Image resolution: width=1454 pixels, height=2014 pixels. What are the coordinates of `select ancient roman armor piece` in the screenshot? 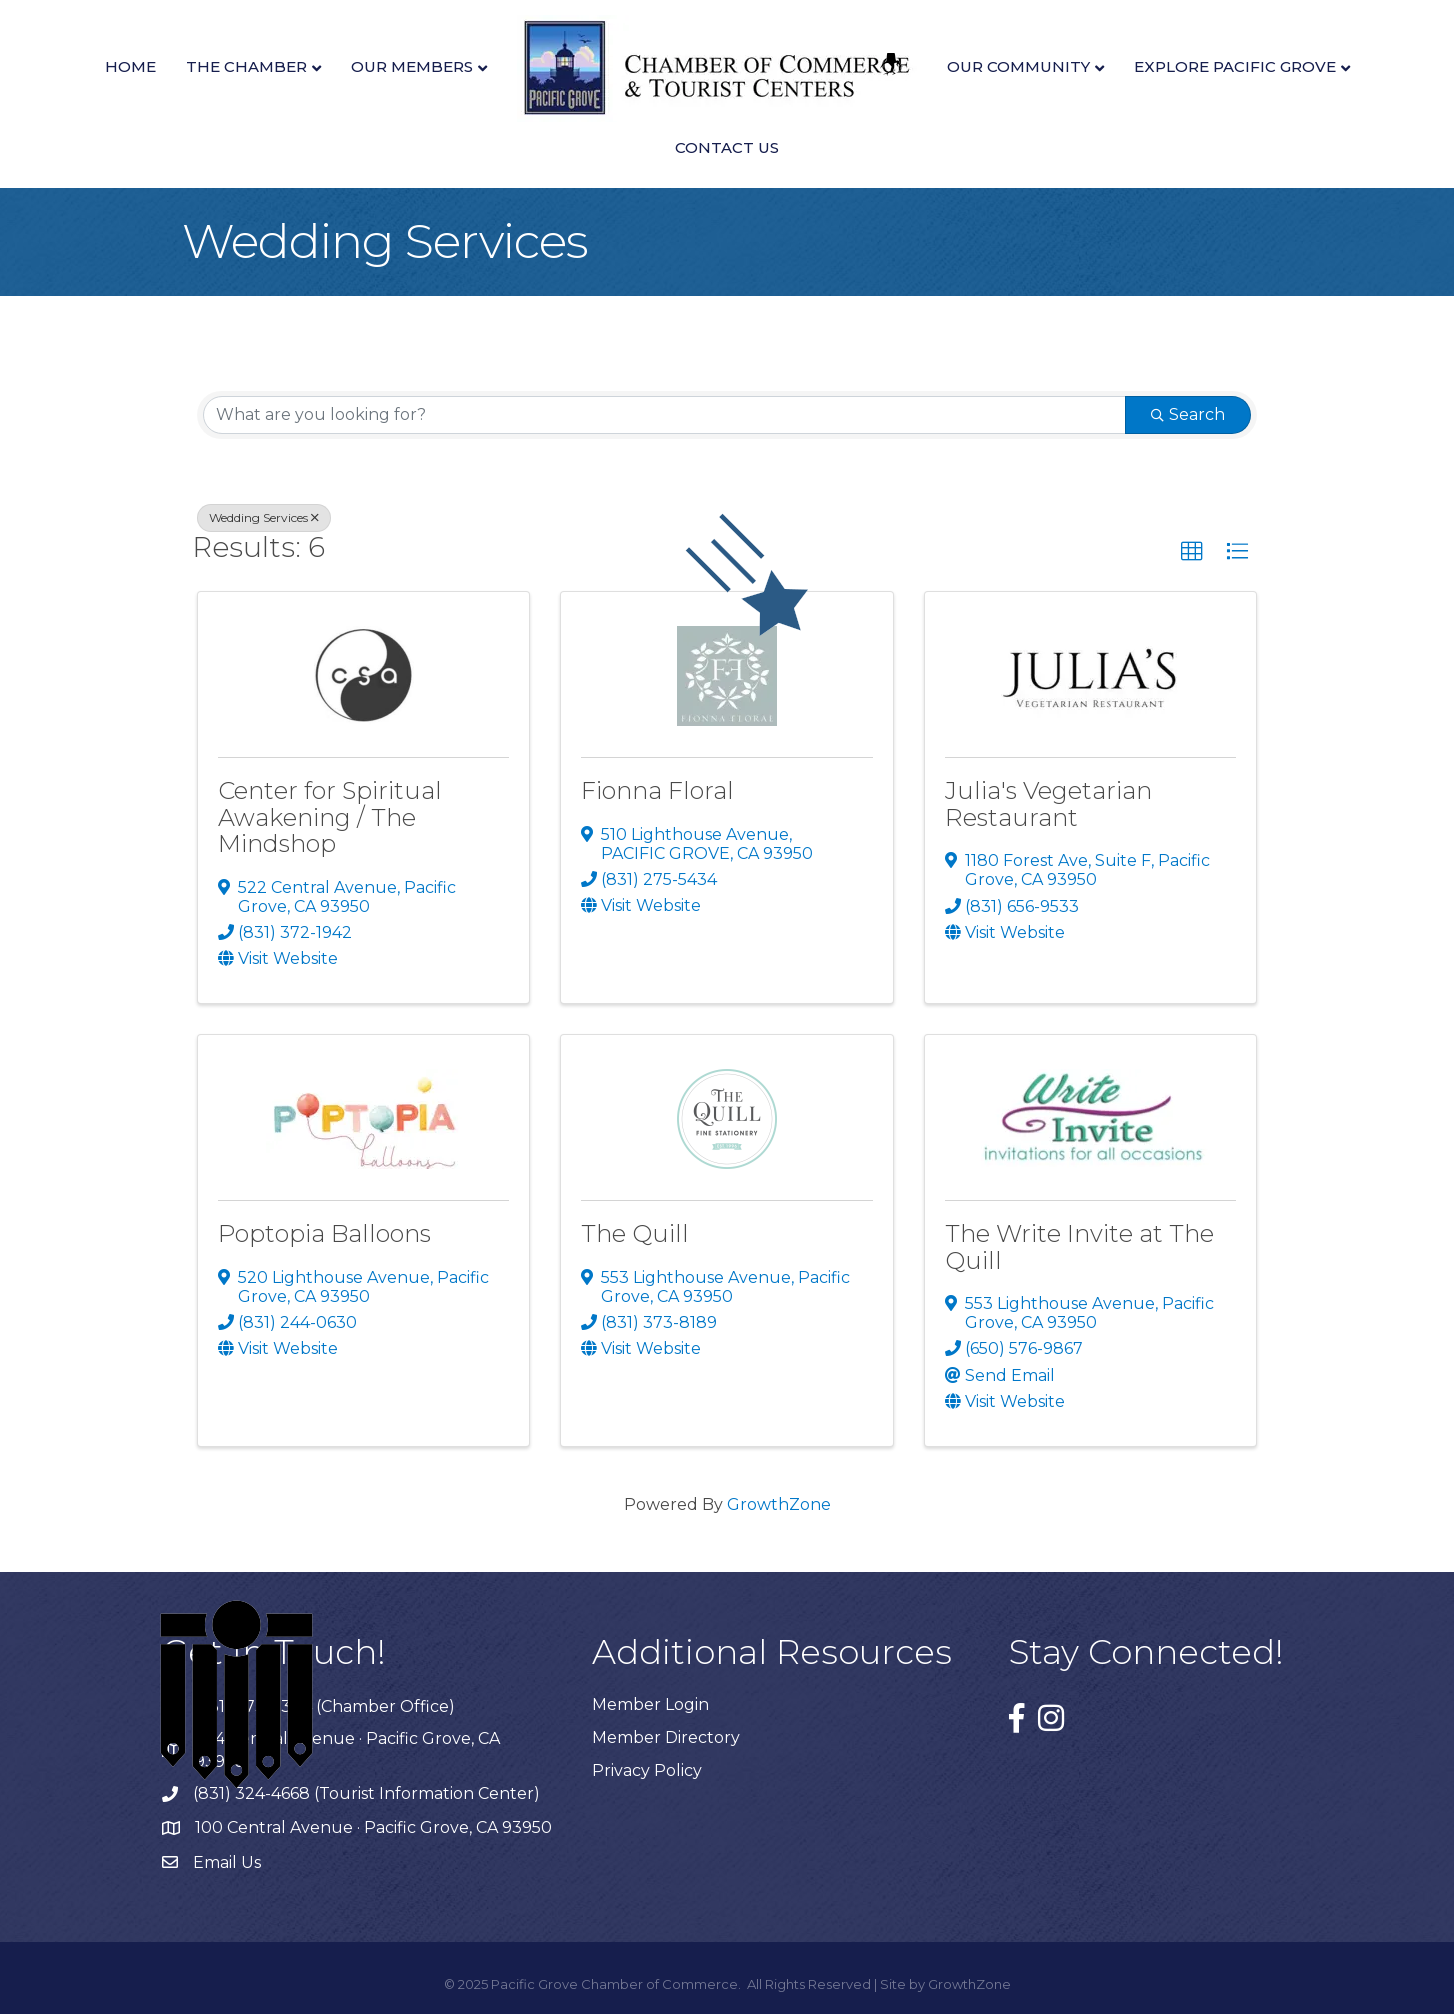 It's located at (236, 1694).